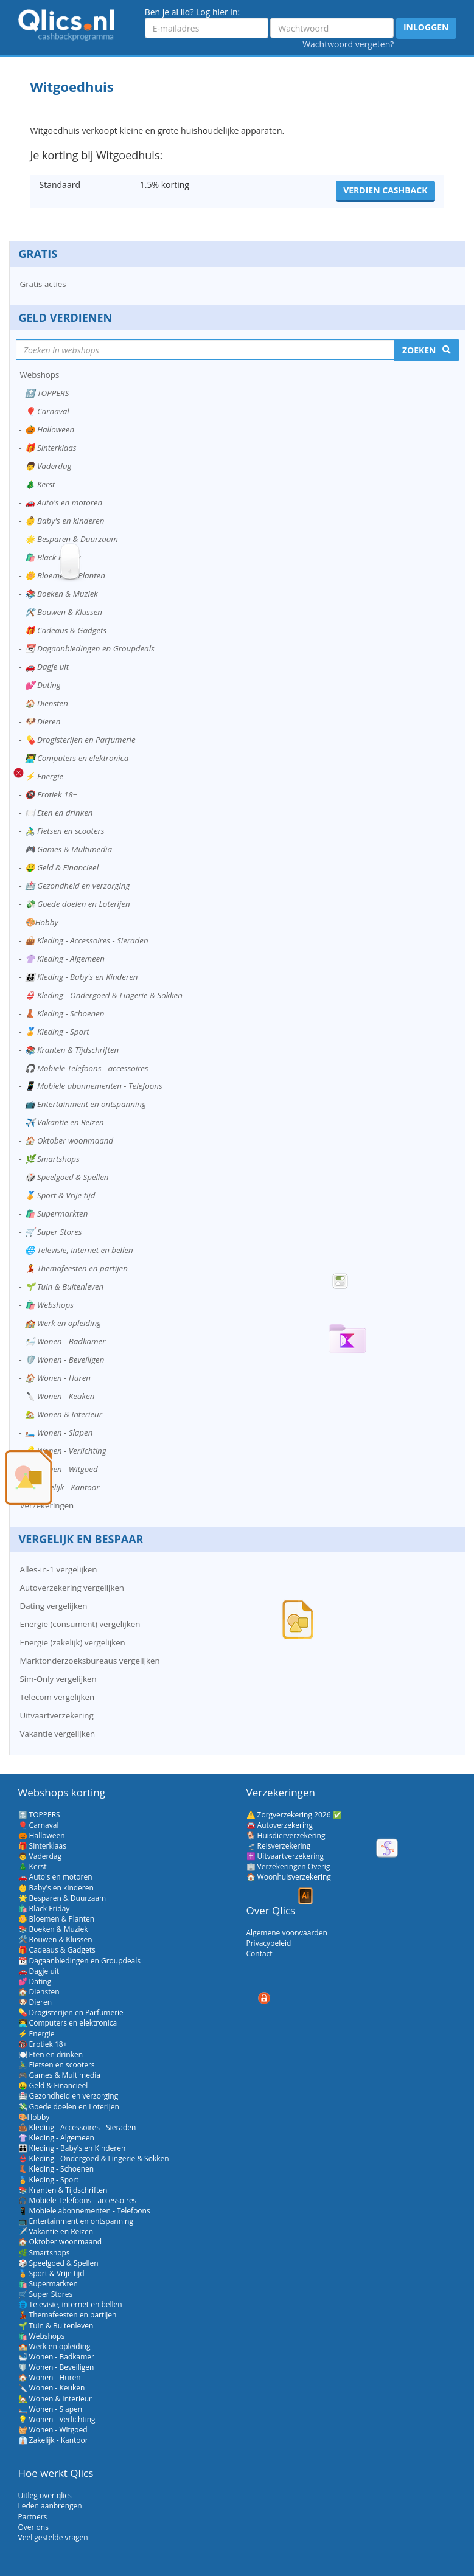 Image resolution: width=474 pixels, height=2576 pixels. Describe the element at coordinates (347, 1339) in the screenshot. I see `open kotlin android project folder` at that location.